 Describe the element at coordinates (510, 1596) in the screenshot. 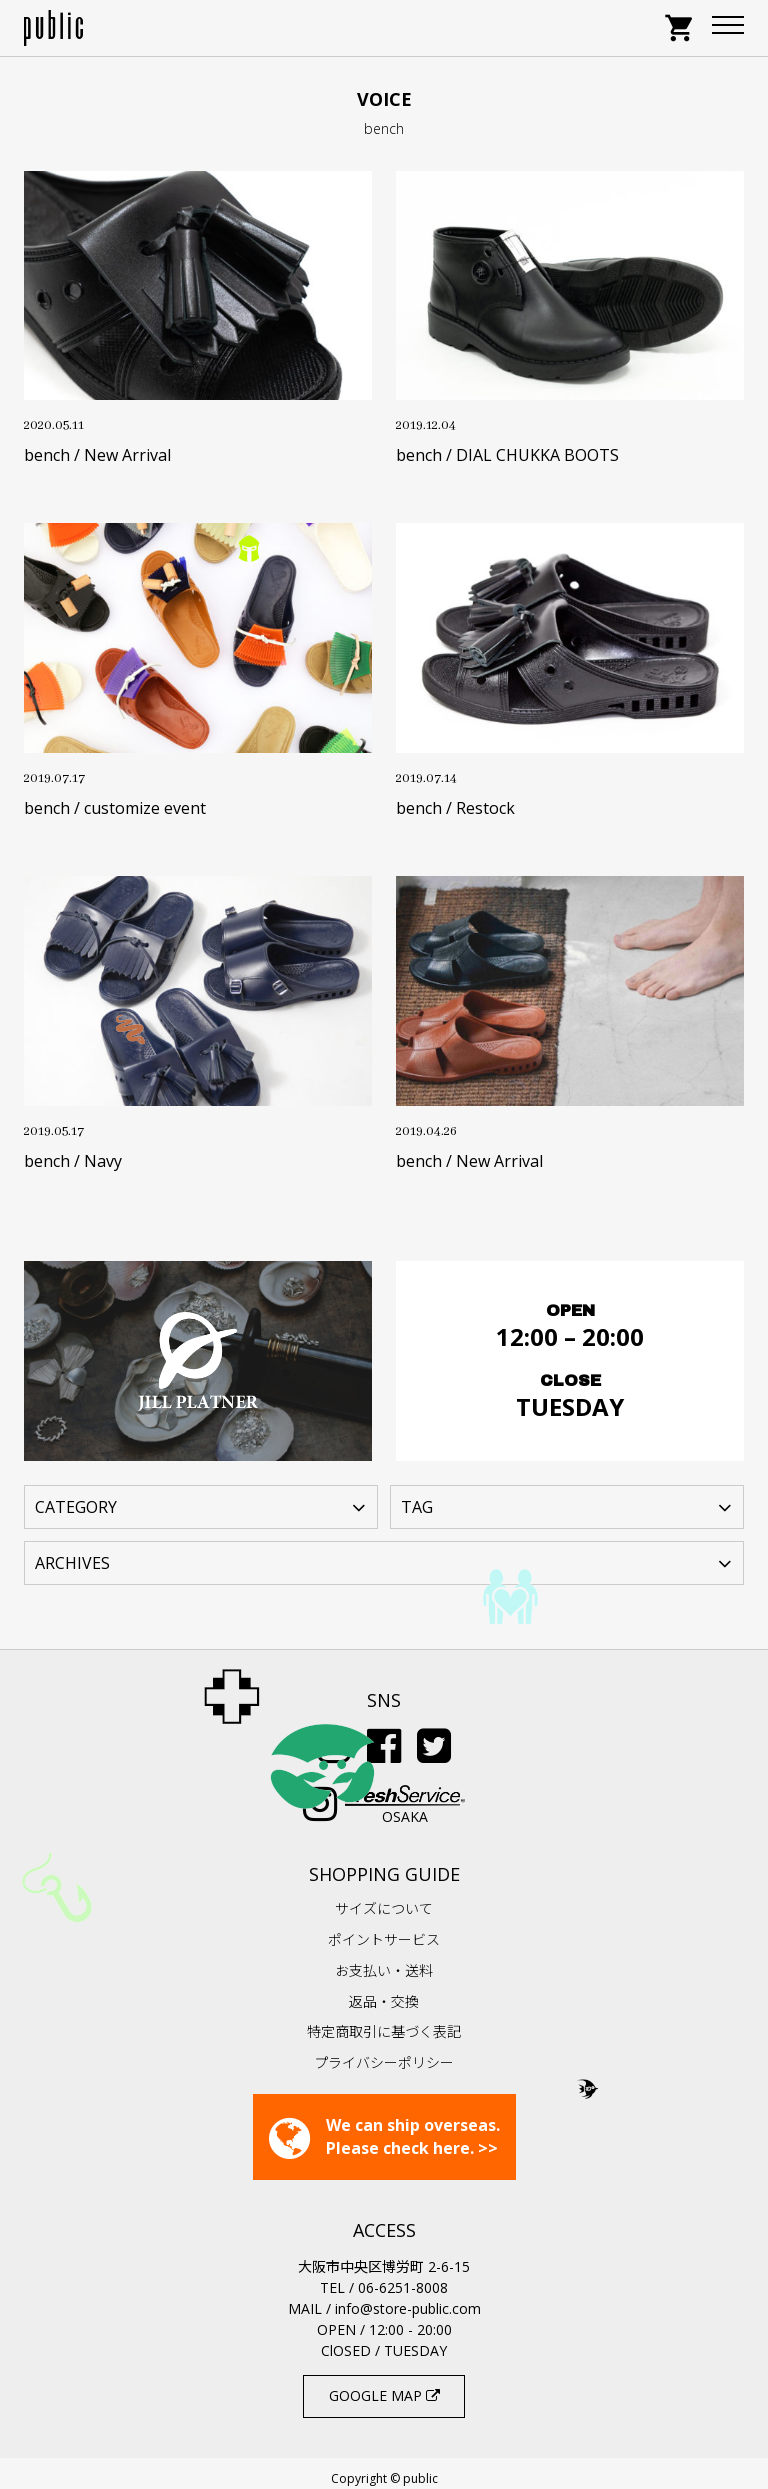

I see `indicates a romantic relationship or couple status` at that location.